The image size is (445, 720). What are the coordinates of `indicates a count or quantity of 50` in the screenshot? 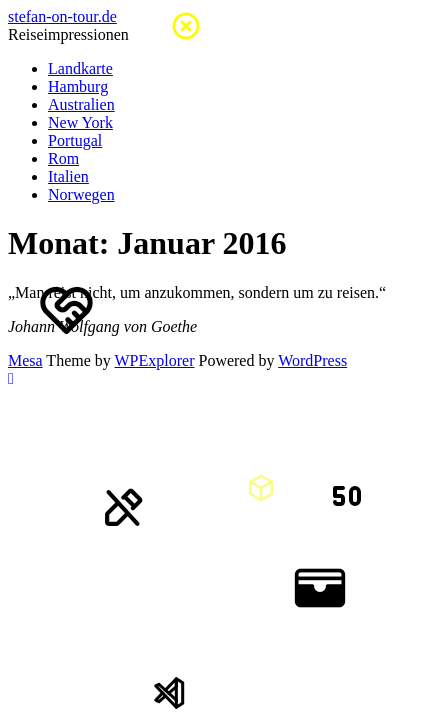 It's located at (347, 496).